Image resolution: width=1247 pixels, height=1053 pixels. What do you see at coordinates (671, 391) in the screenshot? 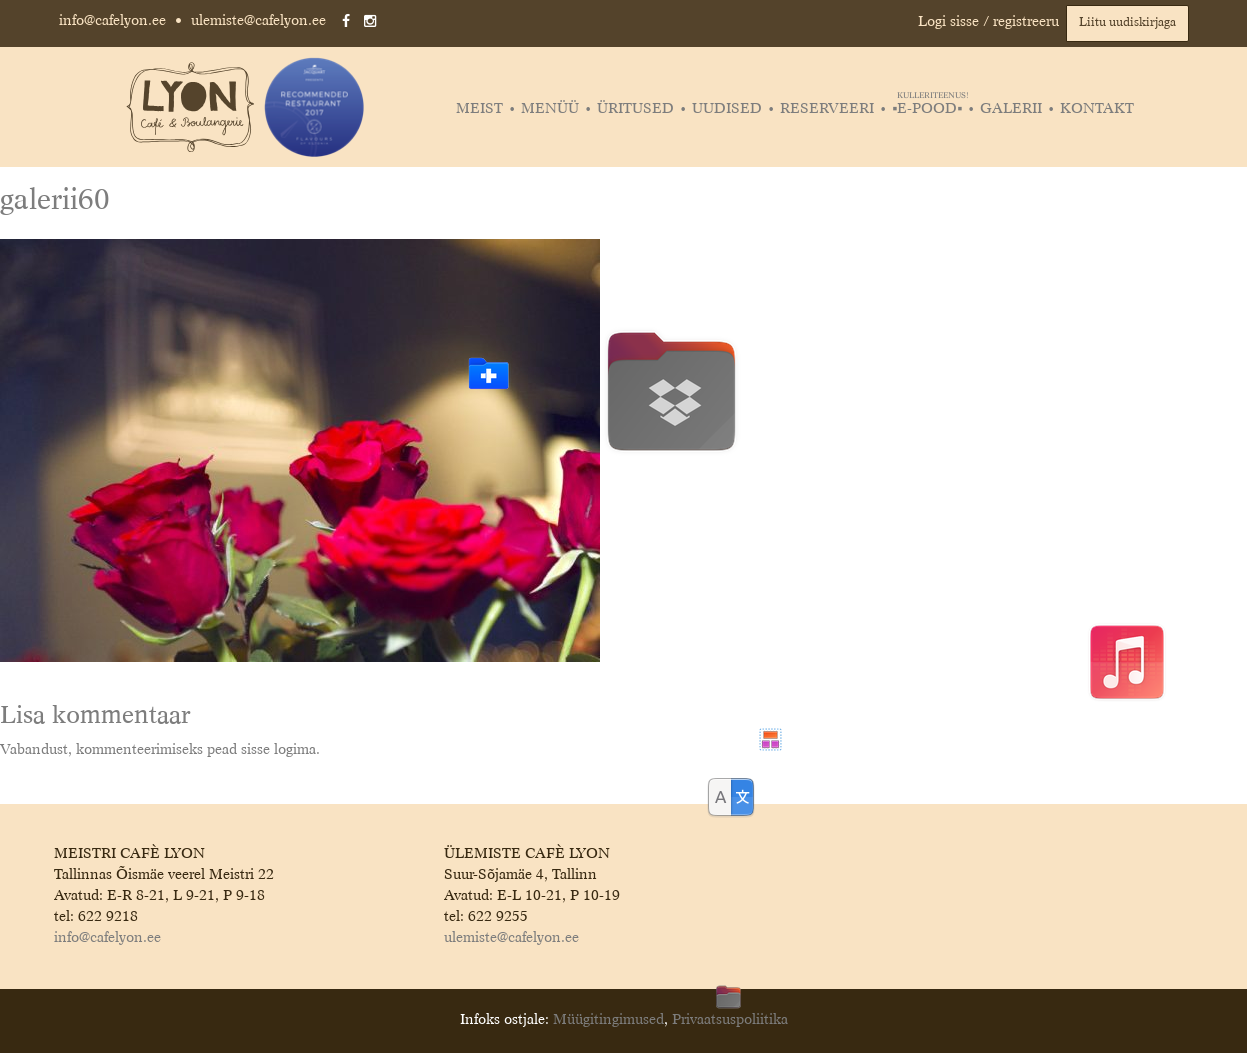
I see `open dropbox synced folder` at bounding box center [671, 391].